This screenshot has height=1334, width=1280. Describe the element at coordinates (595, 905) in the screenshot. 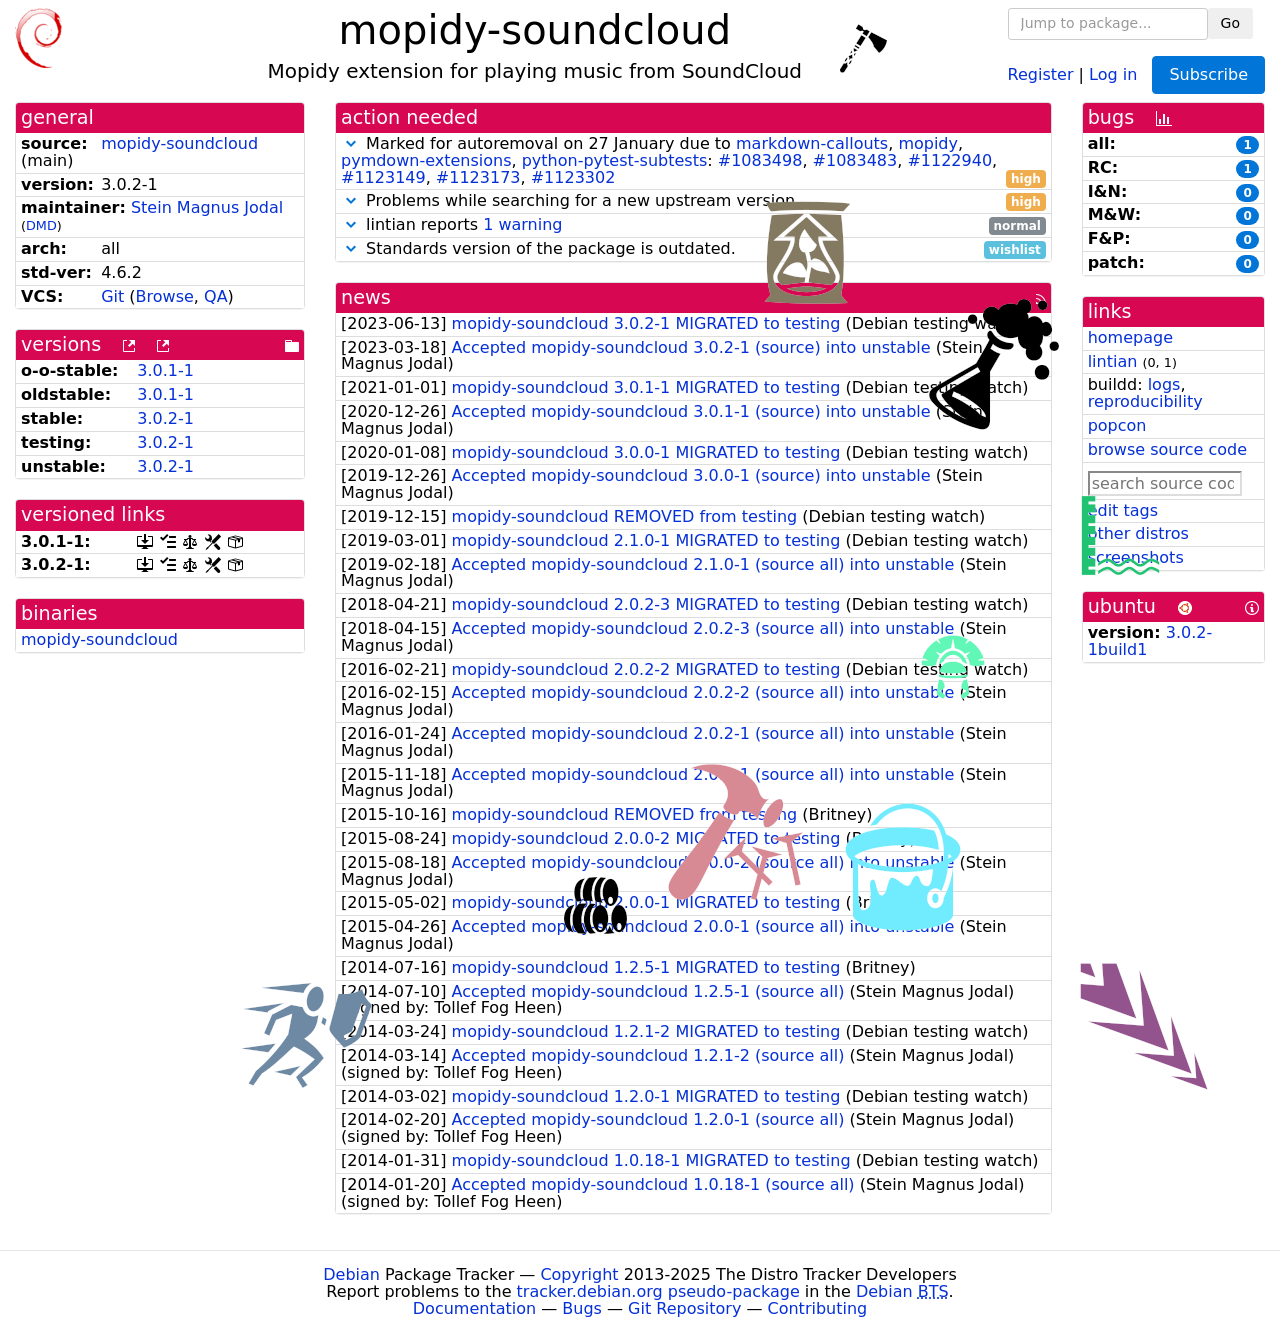

I see `access wine cellar or barrel storage inventory` at that location.